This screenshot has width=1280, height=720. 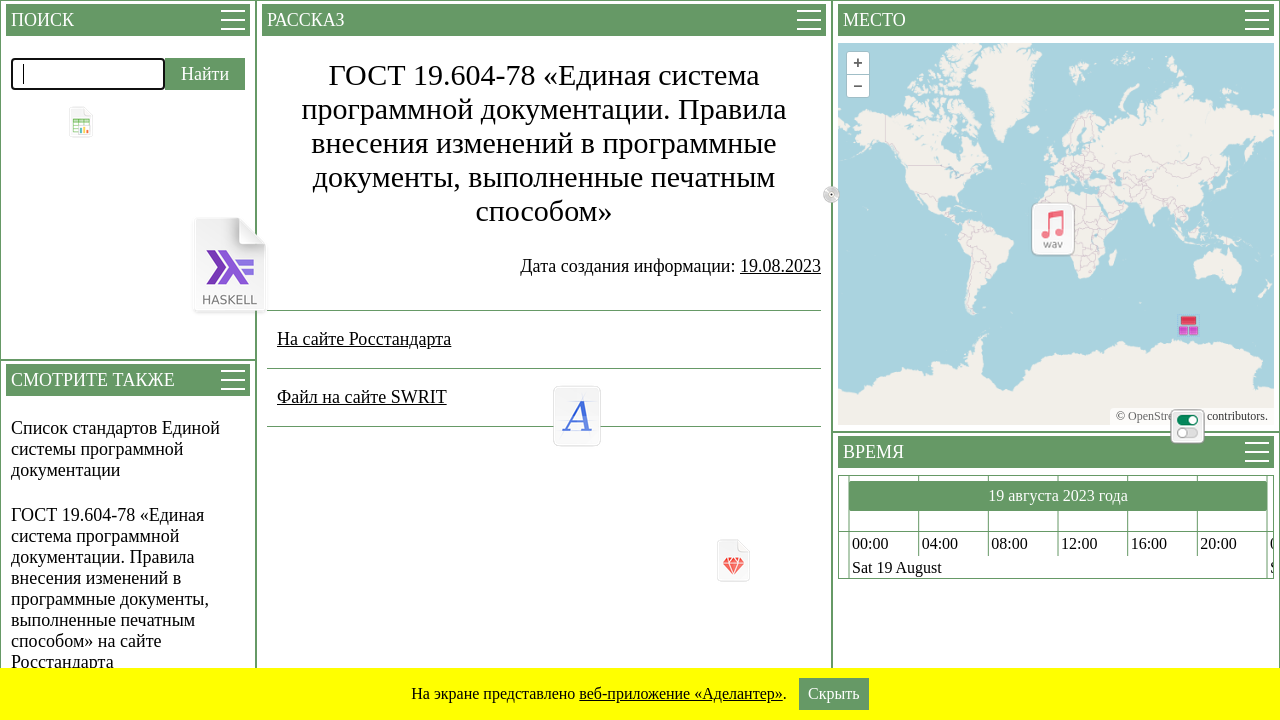 What do you see at coordinates (1053, 229) in the screenshot?
I see `a wav audio file` at bounding box center [1053, 229].